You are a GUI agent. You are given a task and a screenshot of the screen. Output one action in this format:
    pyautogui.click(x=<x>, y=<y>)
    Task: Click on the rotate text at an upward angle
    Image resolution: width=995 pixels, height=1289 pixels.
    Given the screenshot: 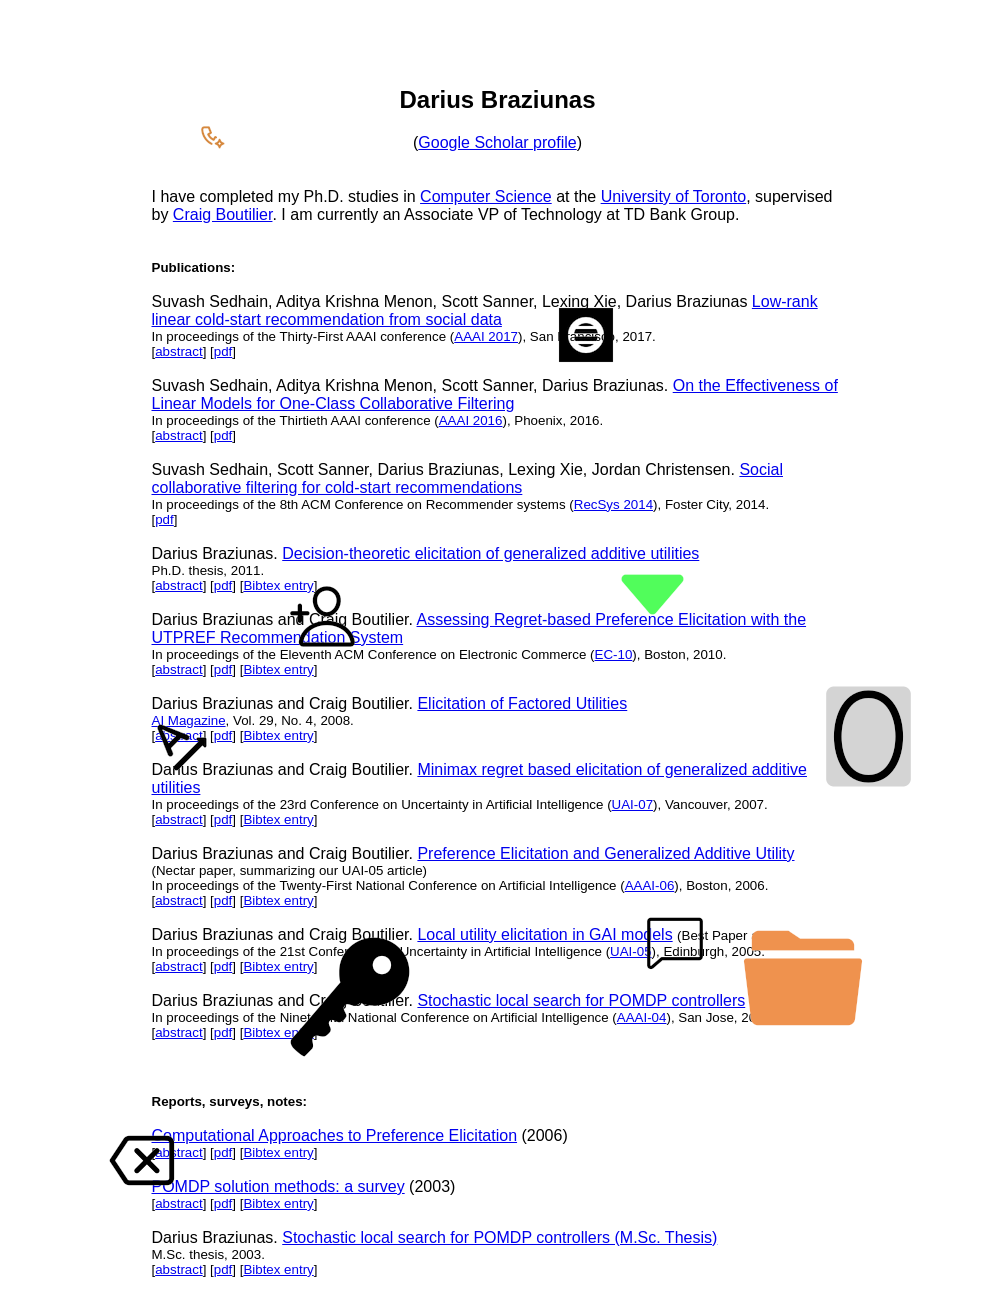 What is the action you would take?
    pyautogui.click(x=181, y=746)
    